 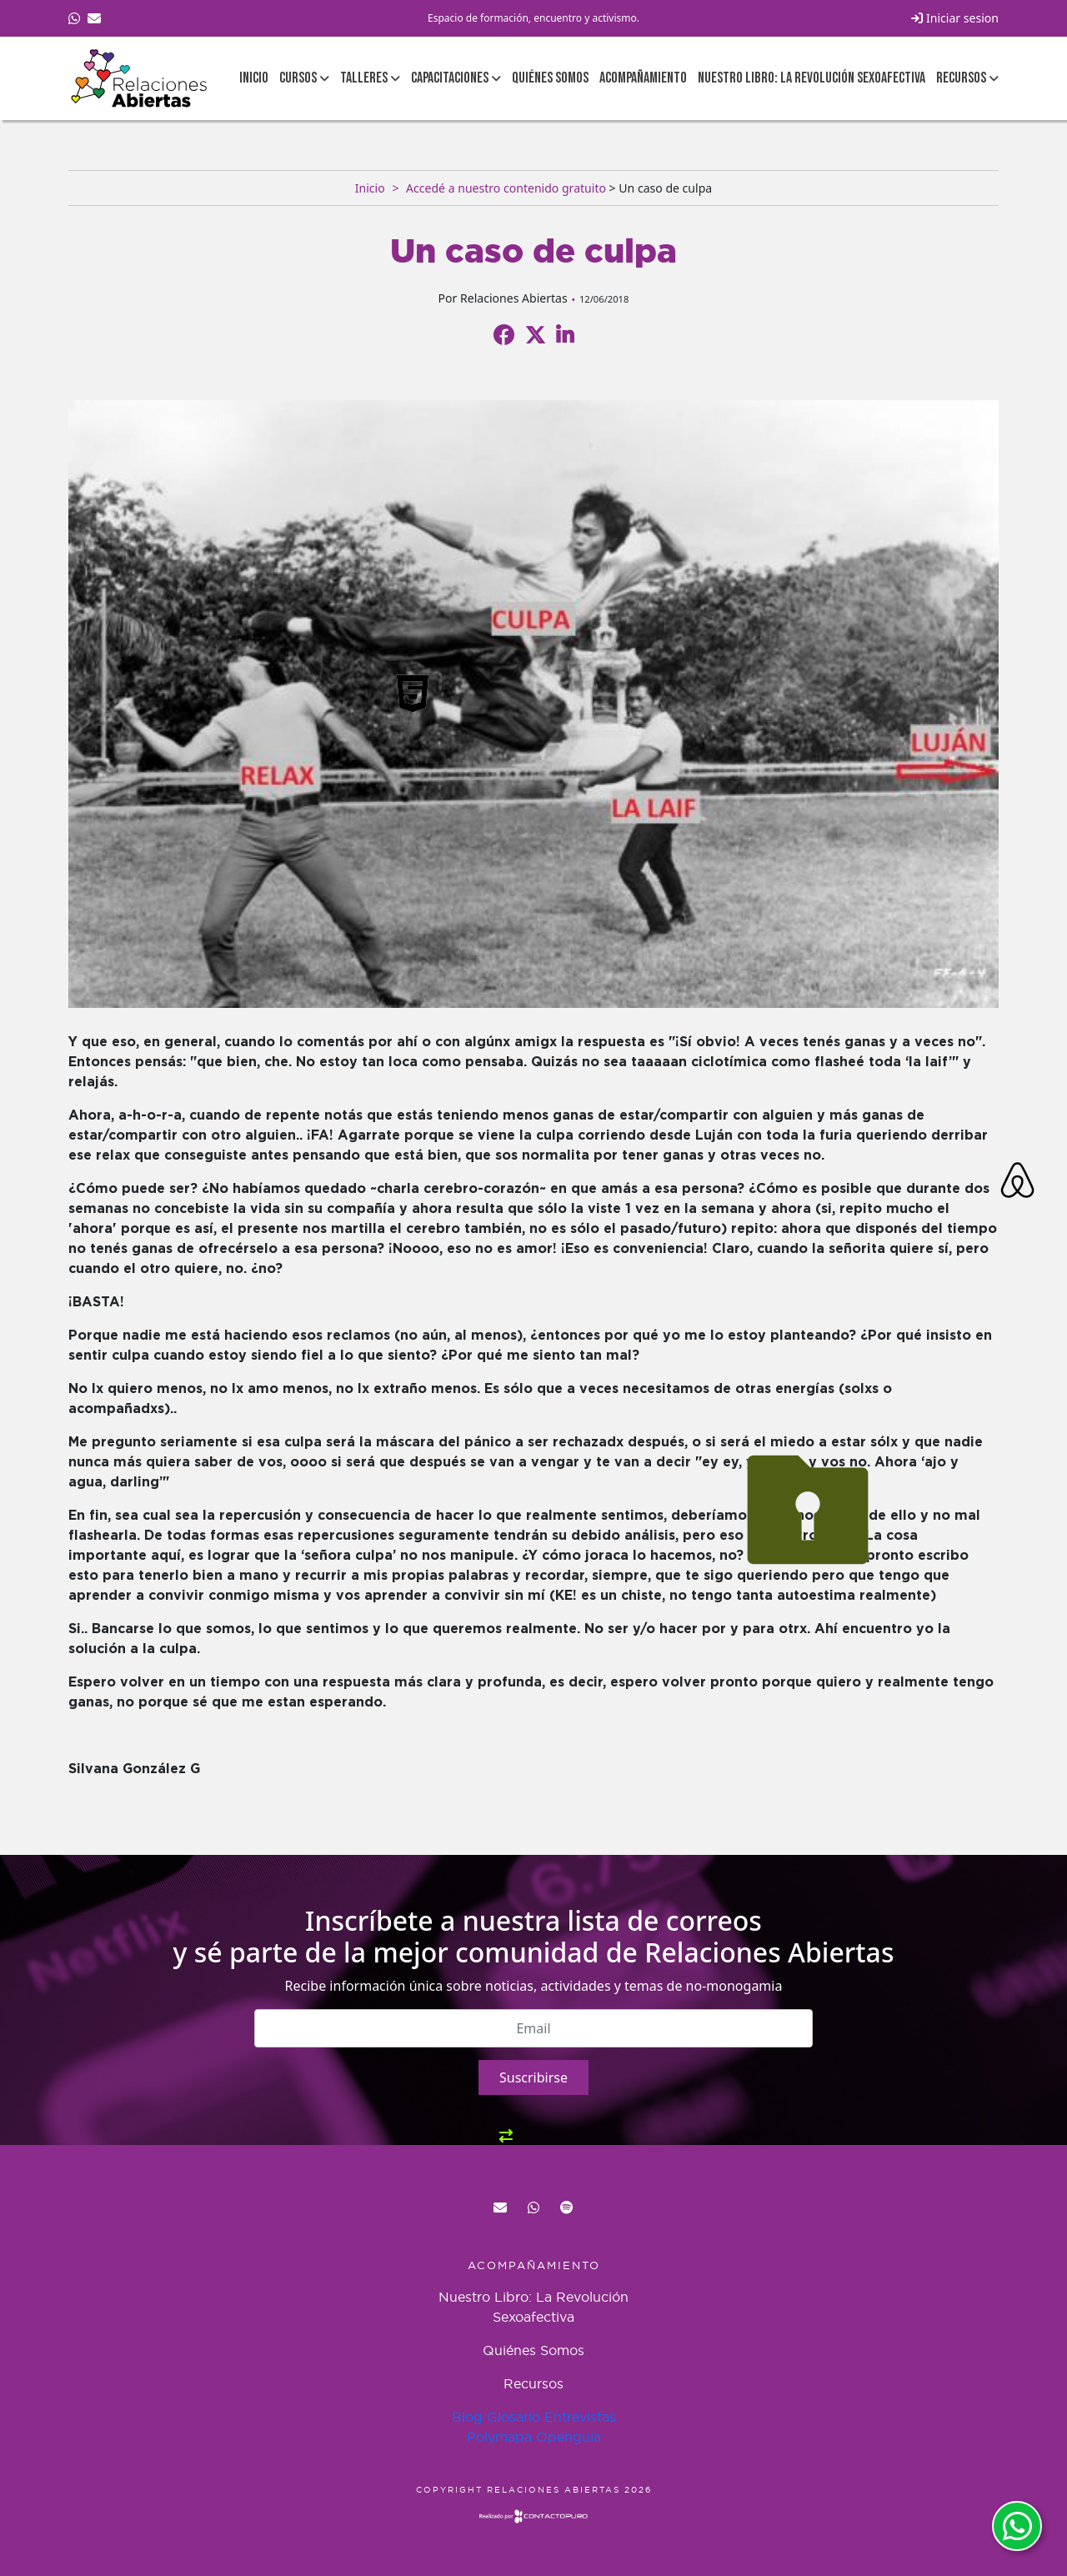 I want to click on swap or exchange items, so click(x=506, y=2136).